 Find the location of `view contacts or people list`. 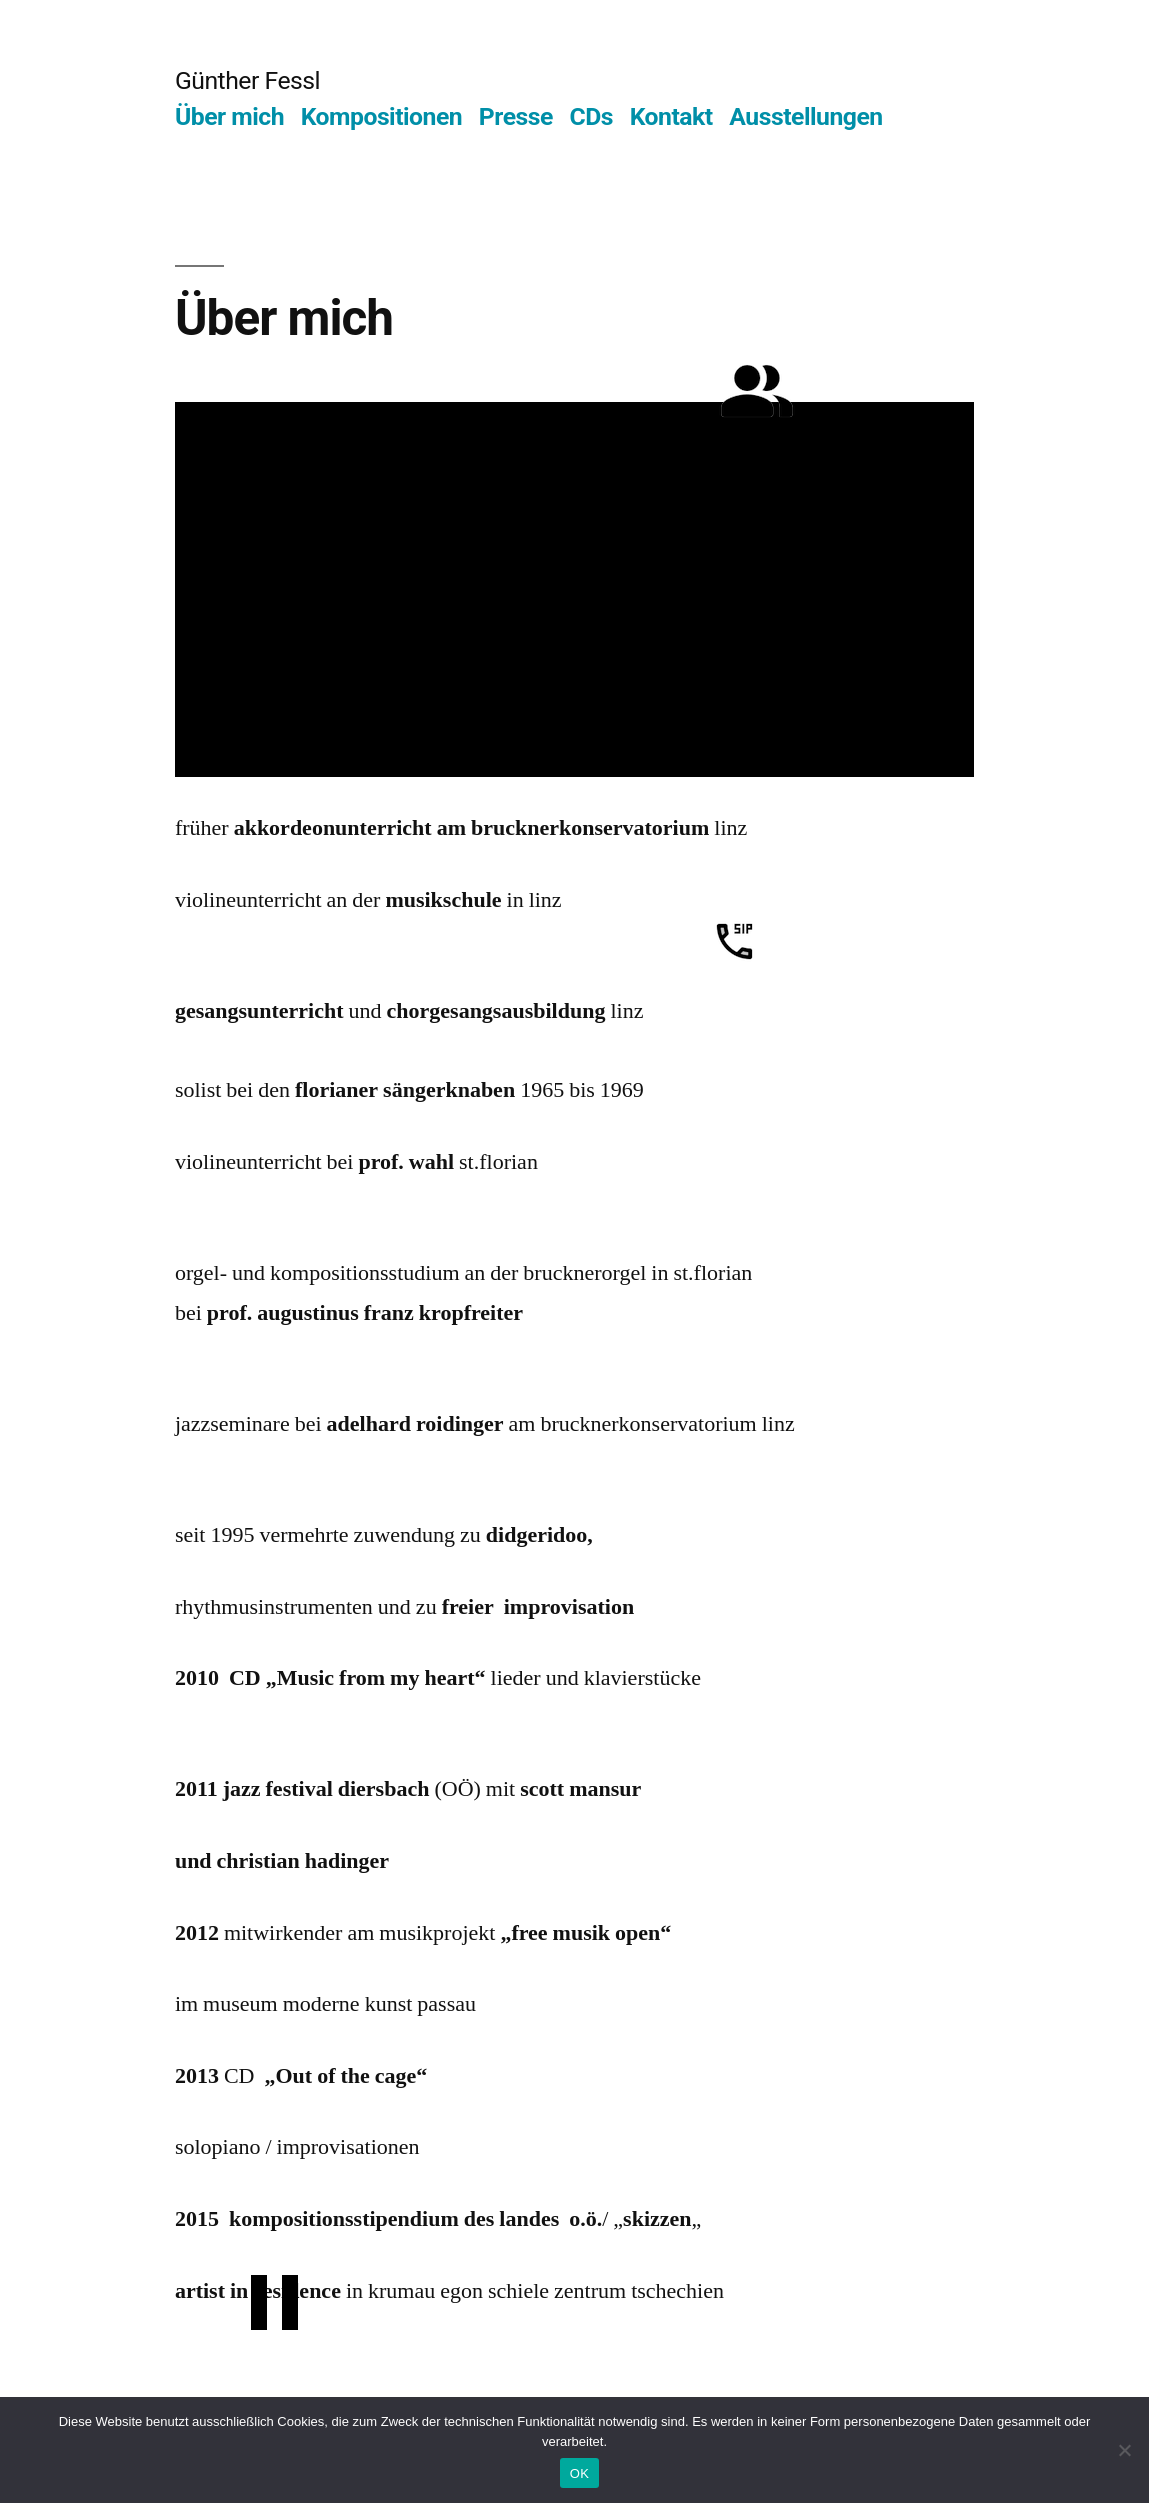

view contacts or people list is located at coordinates (757, 391).